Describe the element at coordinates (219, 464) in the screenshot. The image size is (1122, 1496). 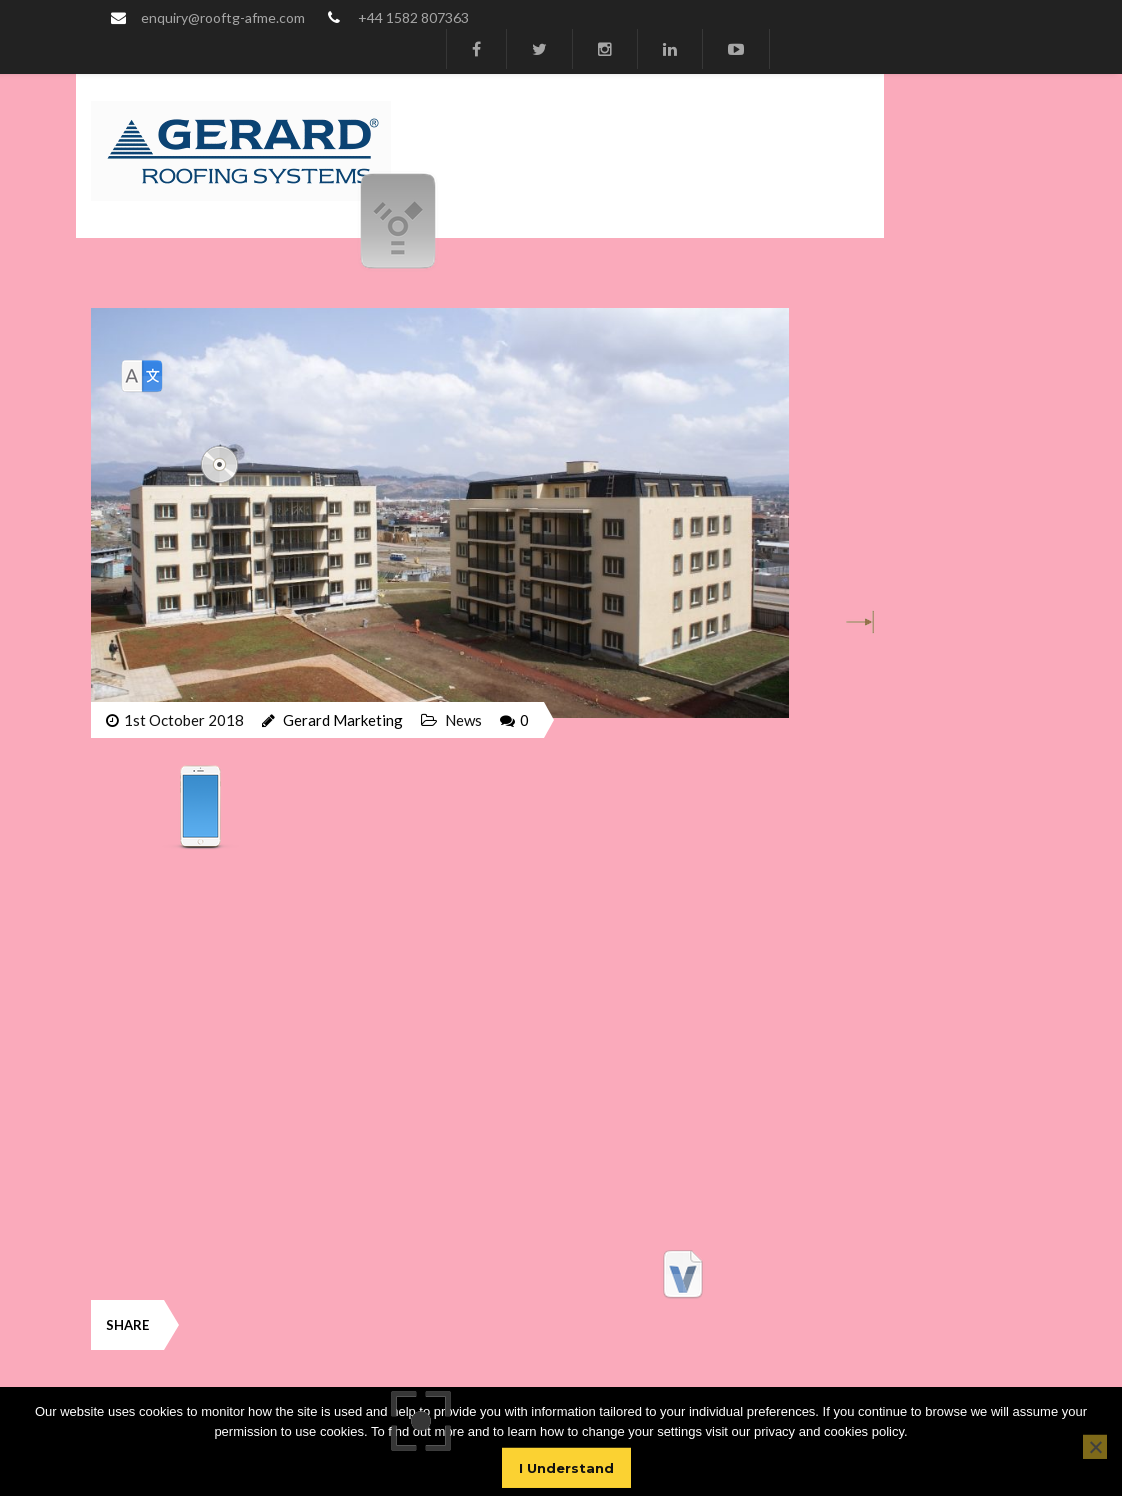
I see `access CD/DVD drive` at that location.